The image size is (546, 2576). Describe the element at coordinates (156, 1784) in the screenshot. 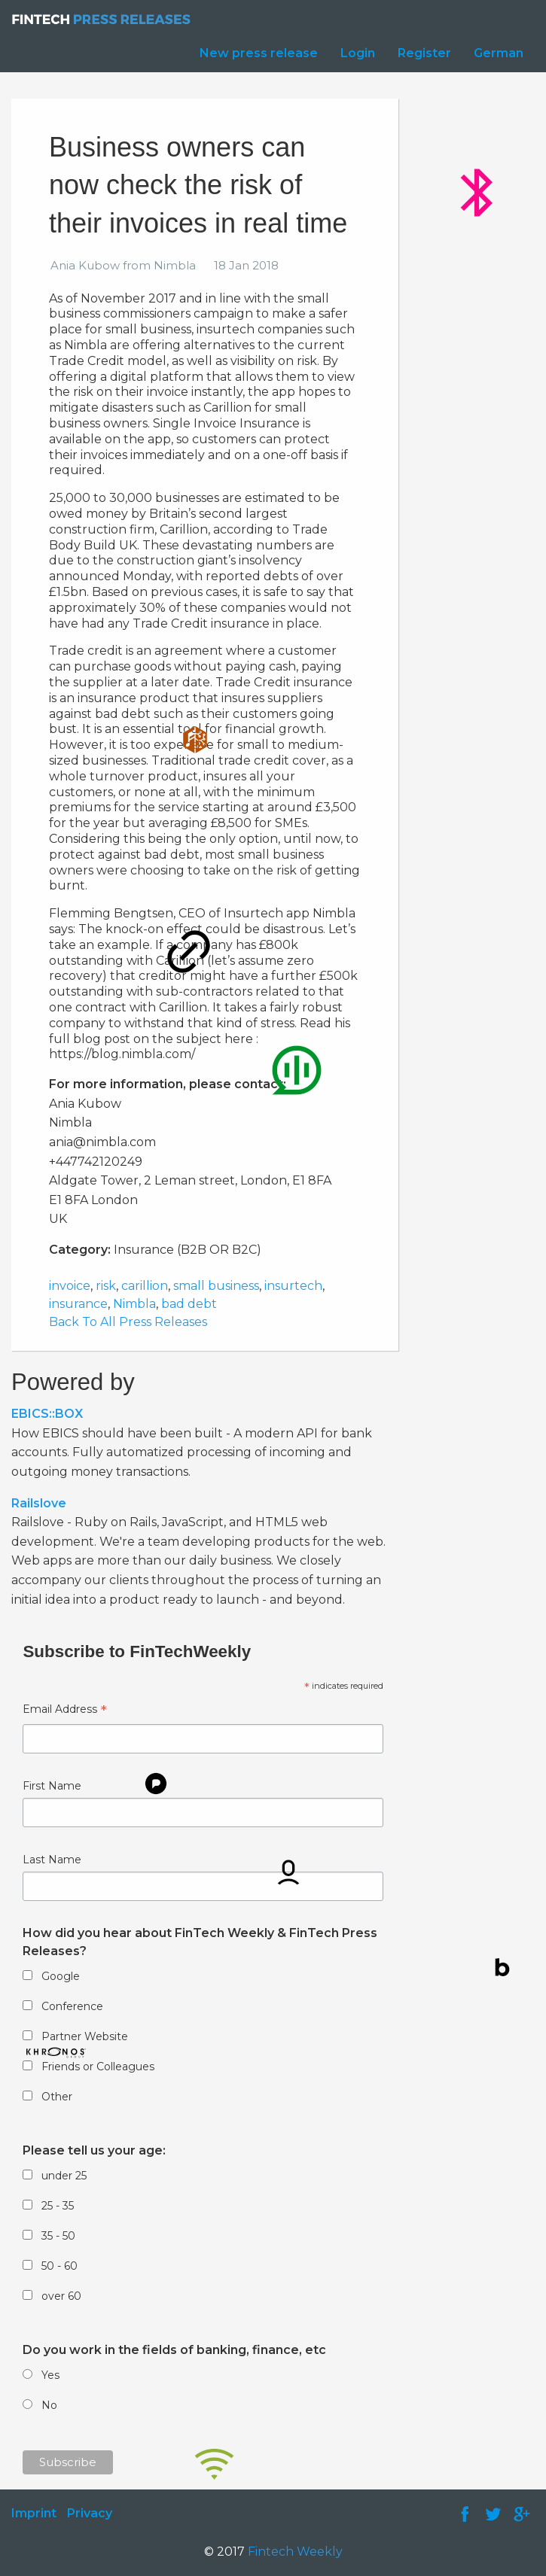

I see `open the pixelfed app` at that location.